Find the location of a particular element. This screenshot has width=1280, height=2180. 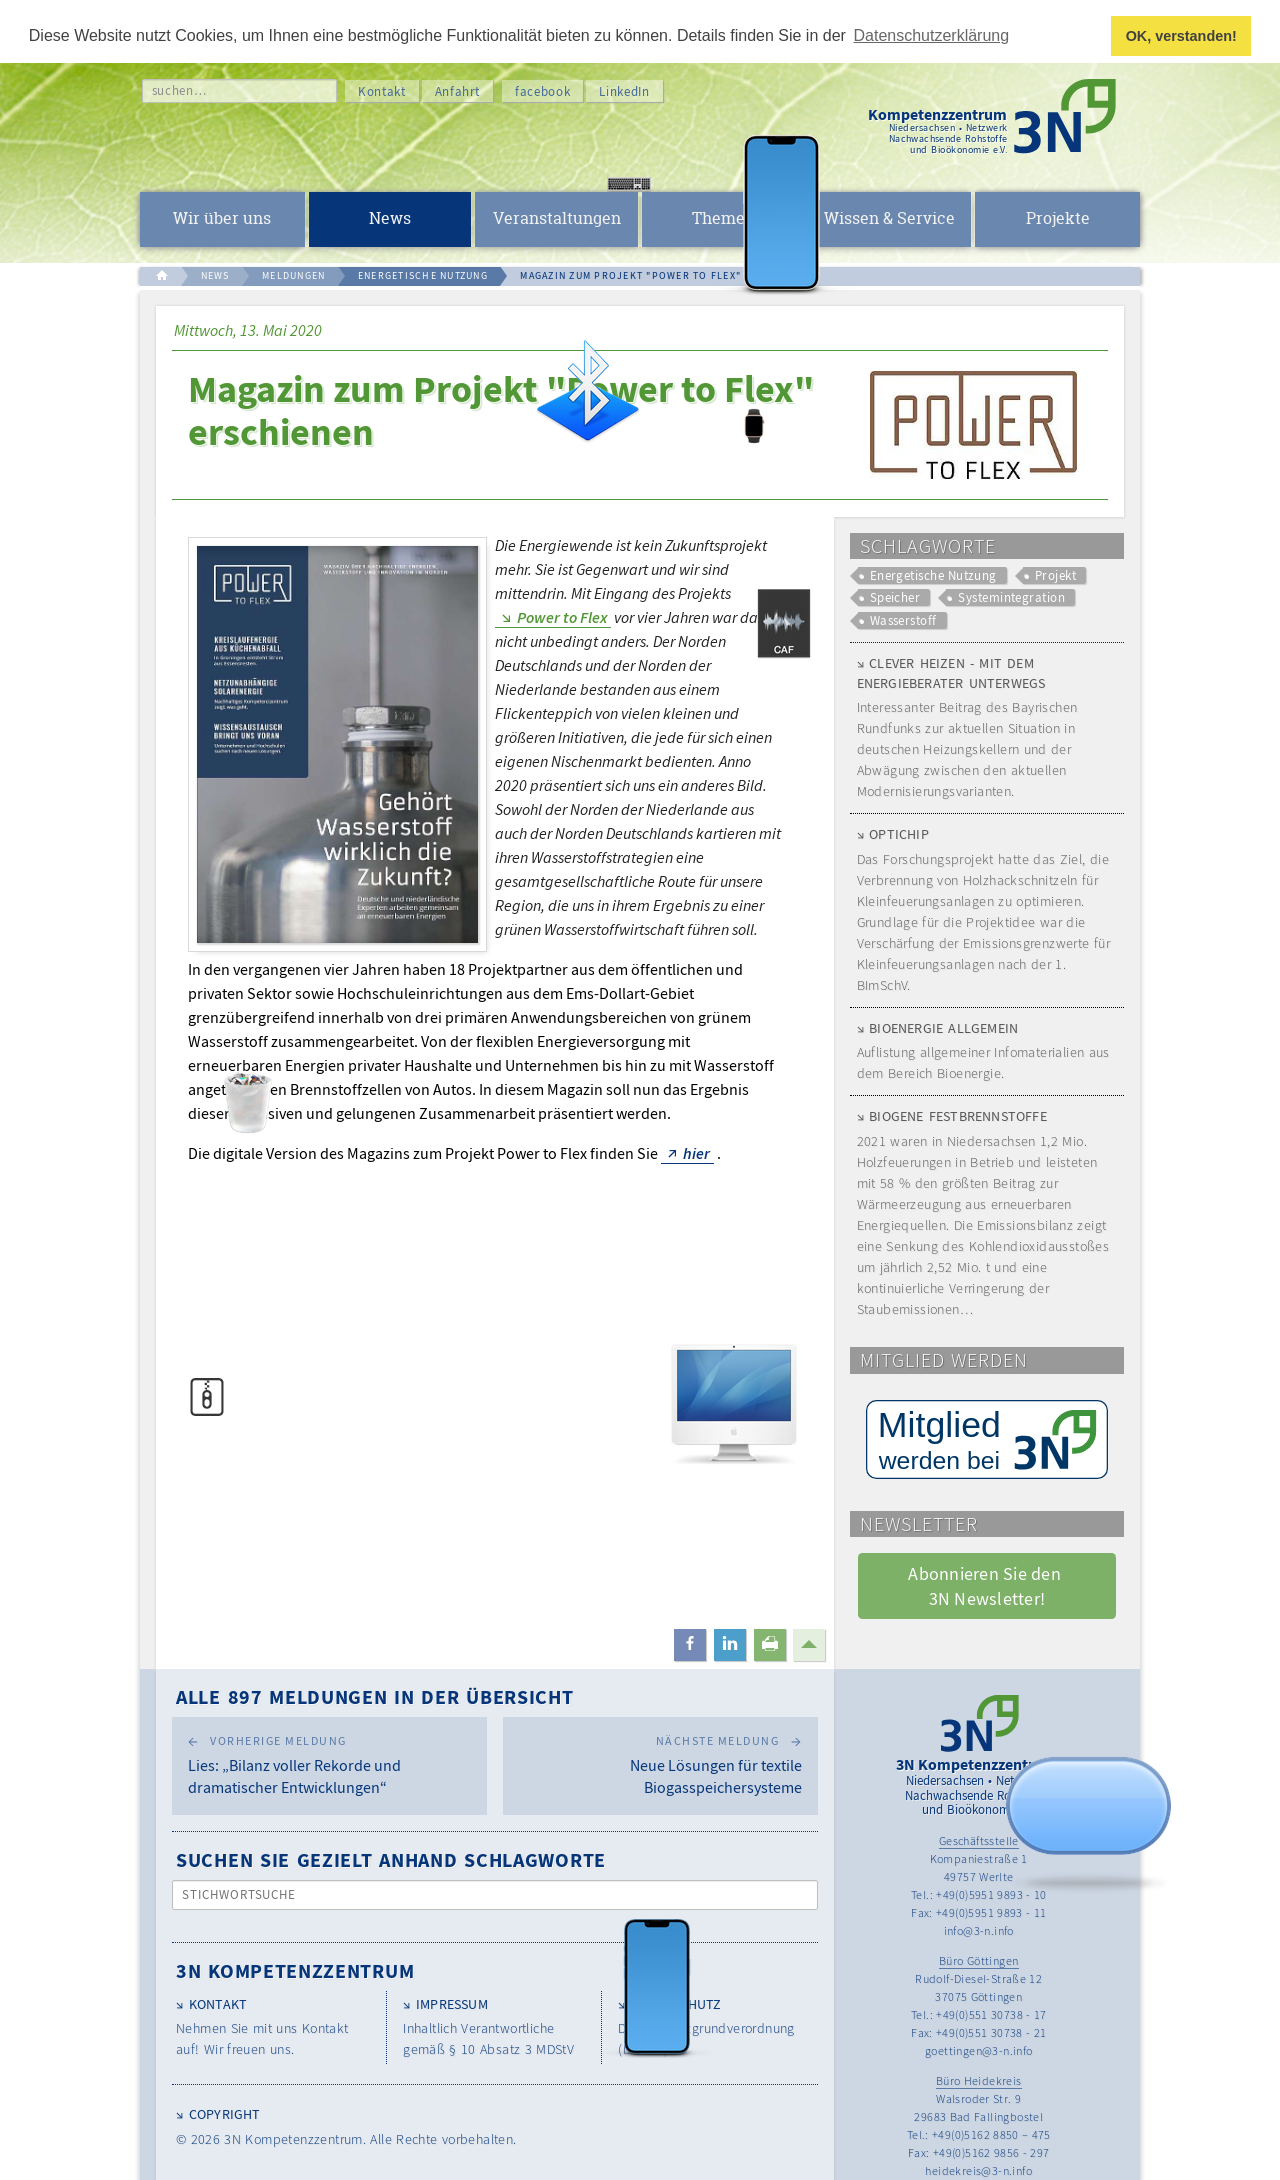

represents an iMac computer in system settings is located at coordinates (734, 1403).